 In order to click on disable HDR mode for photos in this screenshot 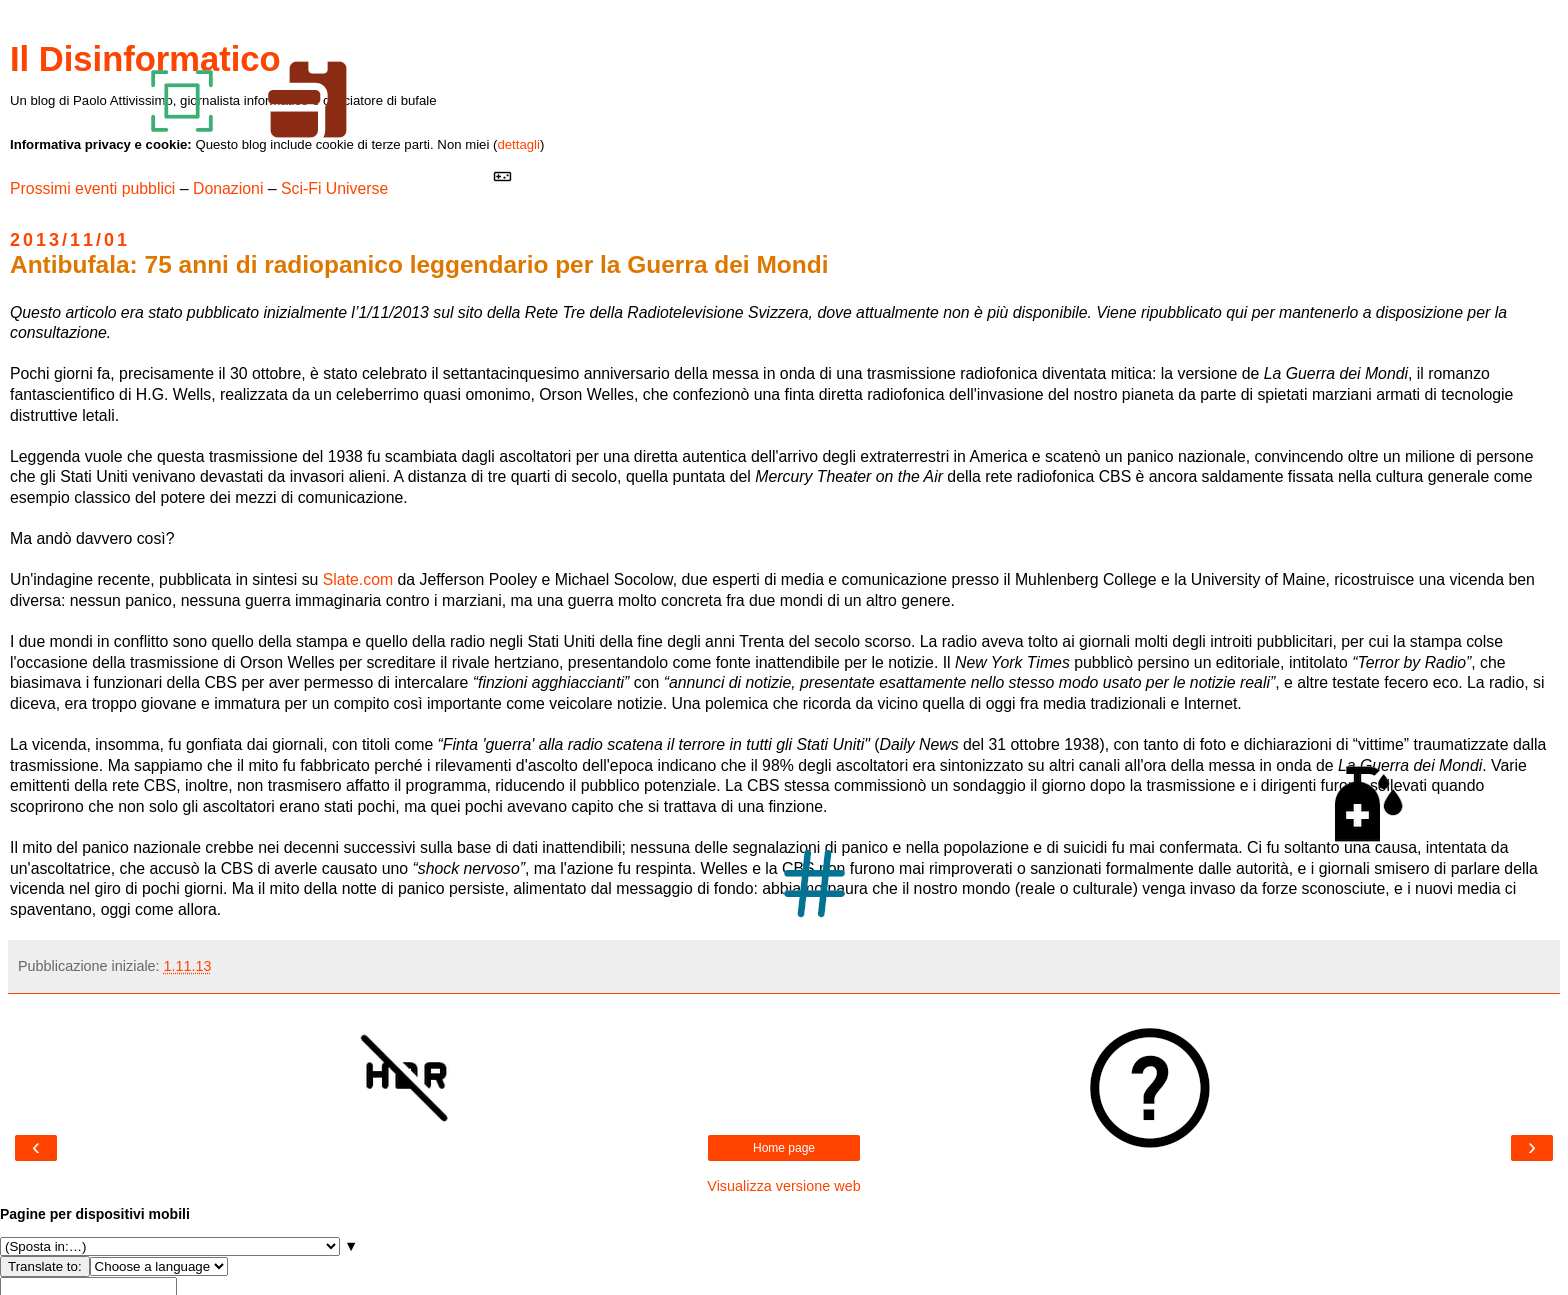, I will do `click(406, 1075)`.